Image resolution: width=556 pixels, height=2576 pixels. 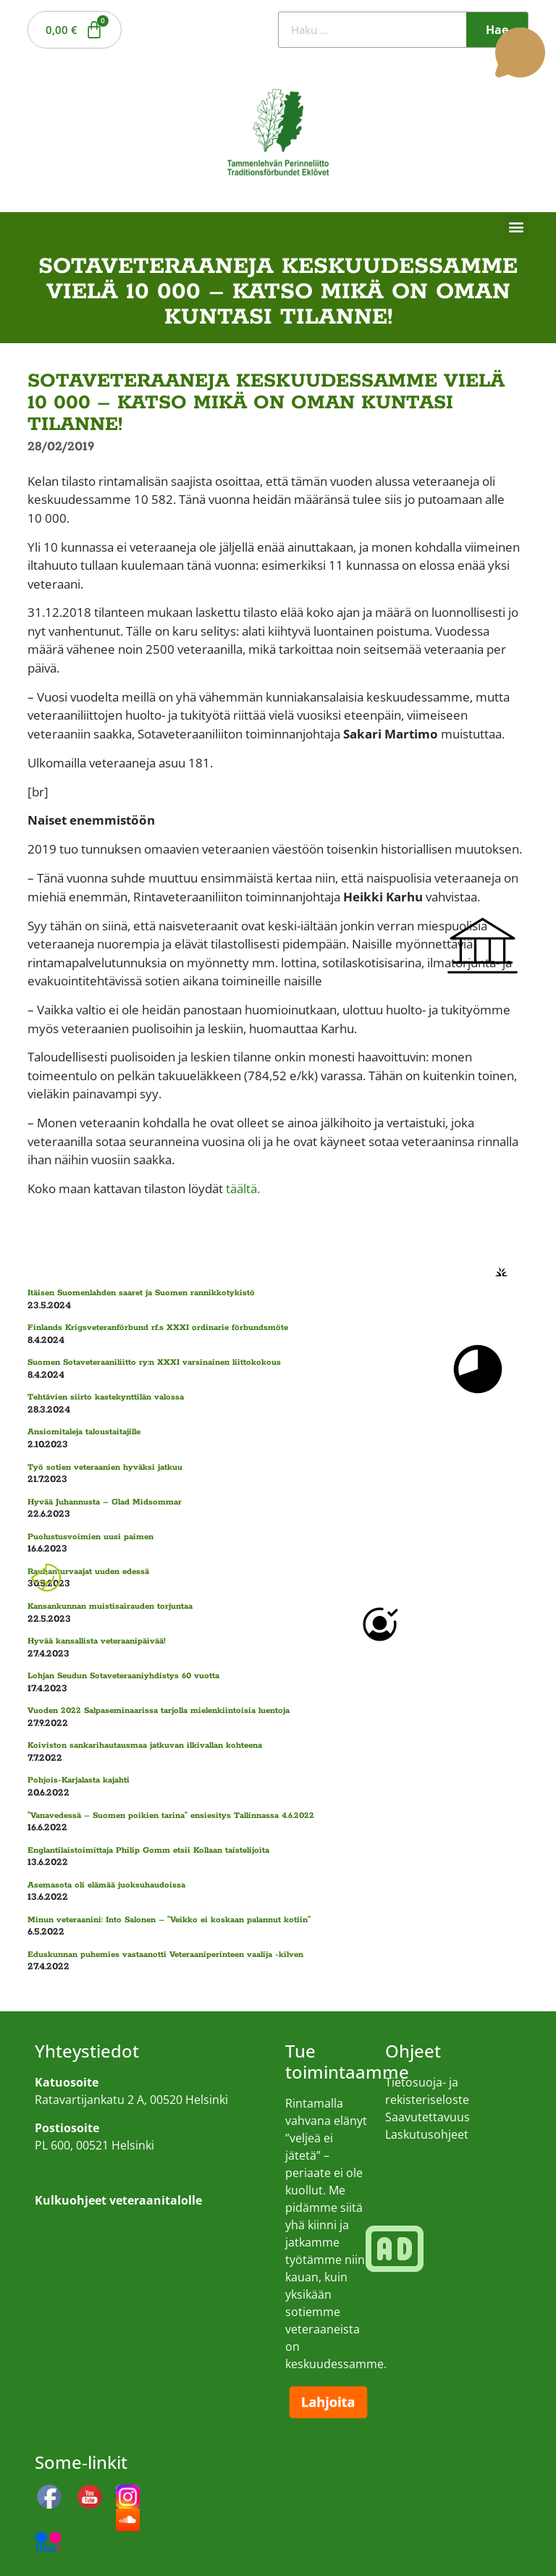 I want to click on verified user profile, so click(x=379, y=1624).